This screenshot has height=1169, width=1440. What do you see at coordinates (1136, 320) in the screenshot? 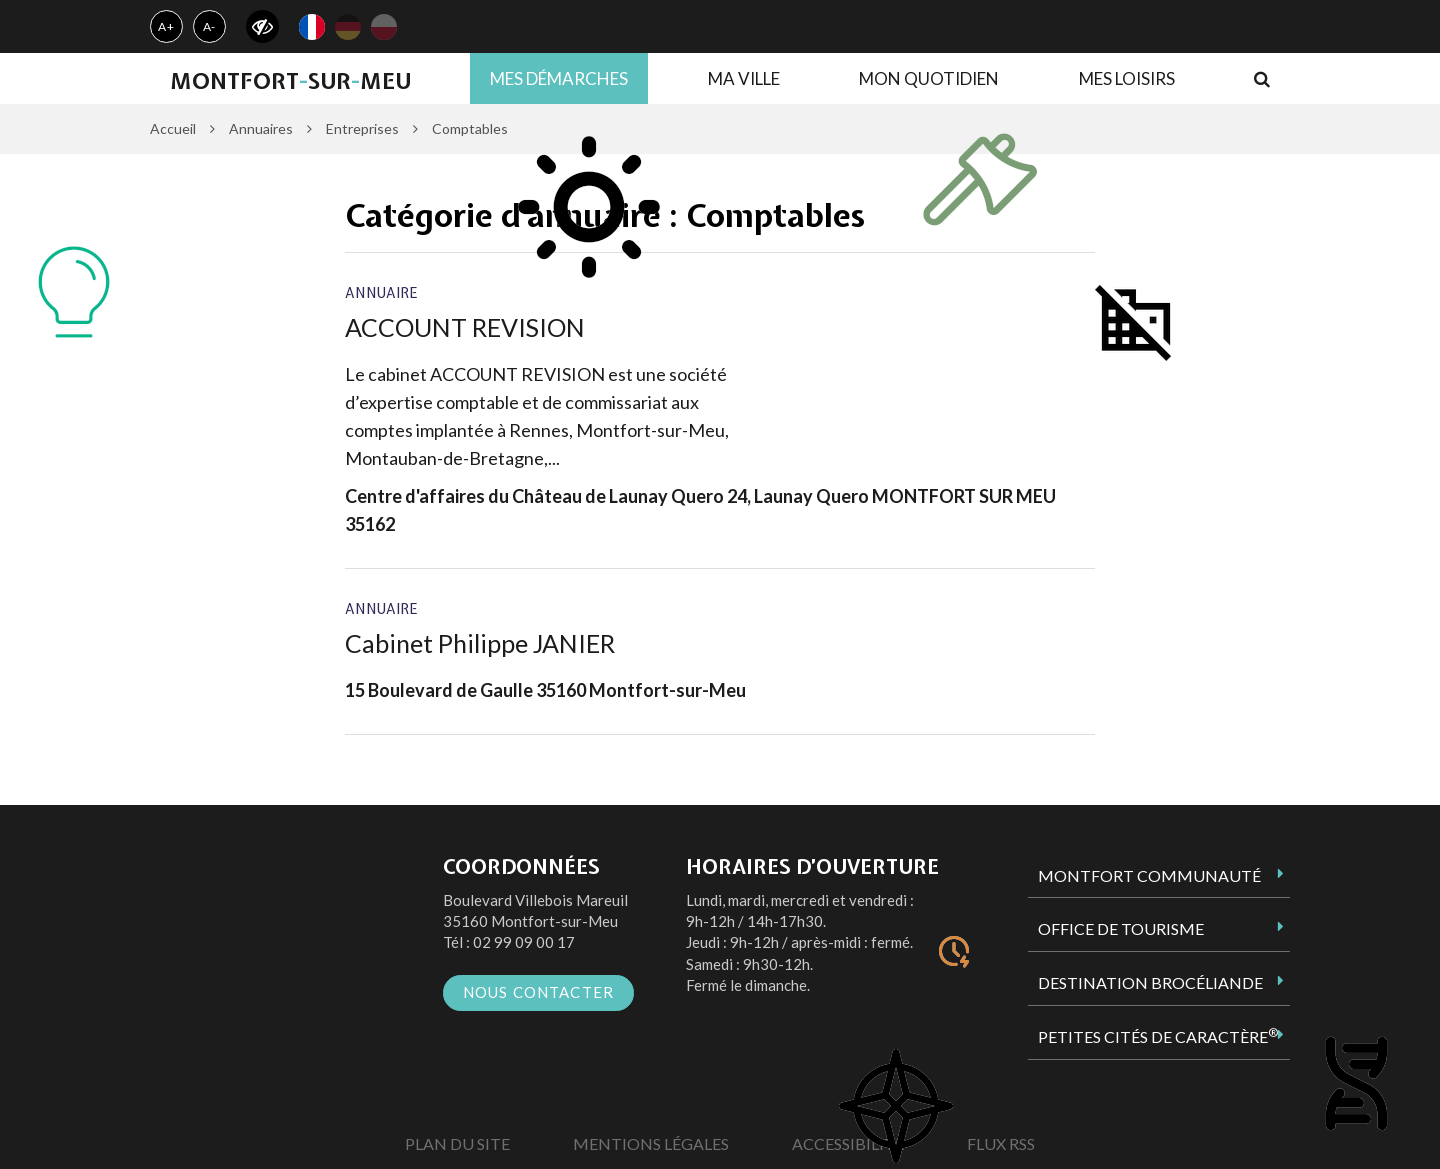
I see `indicates a website or domain is unavailable` at bounding box center [1136, 320].